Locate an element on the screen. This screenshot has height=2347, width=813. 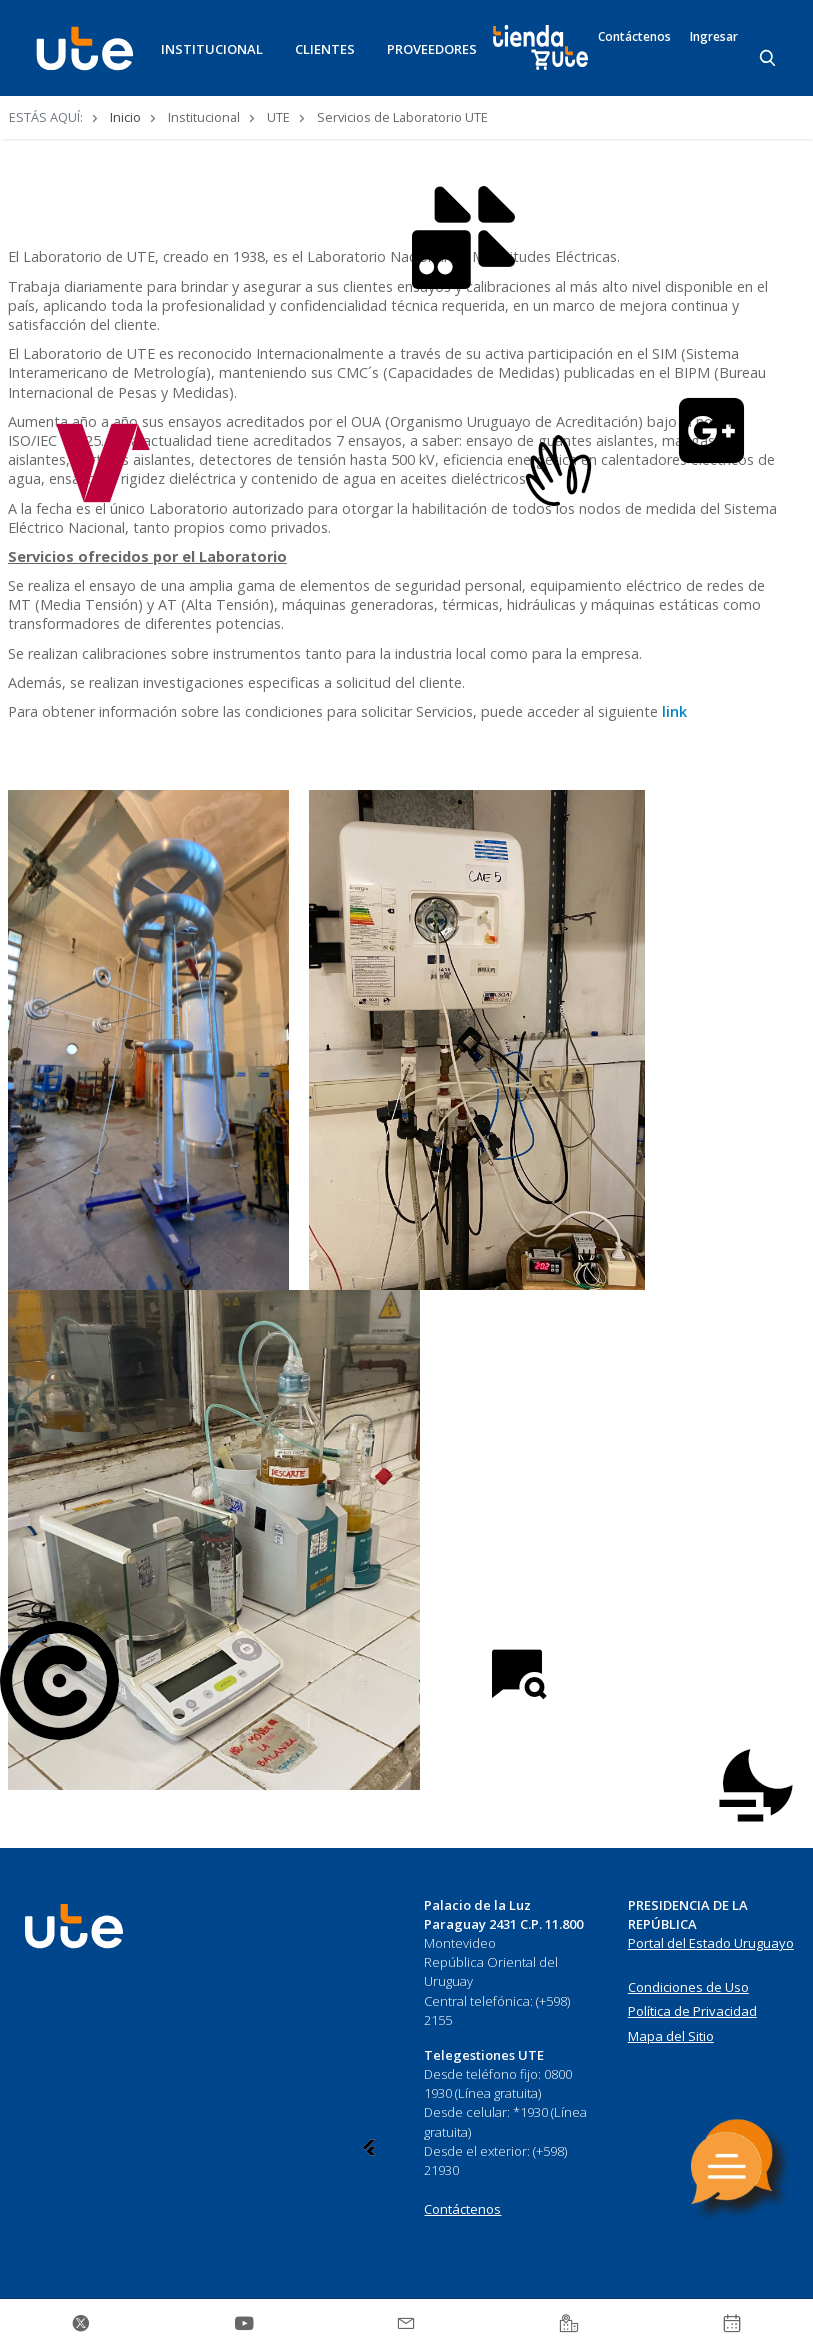
Flutter framework logo is located at coordinates (369, 2147).